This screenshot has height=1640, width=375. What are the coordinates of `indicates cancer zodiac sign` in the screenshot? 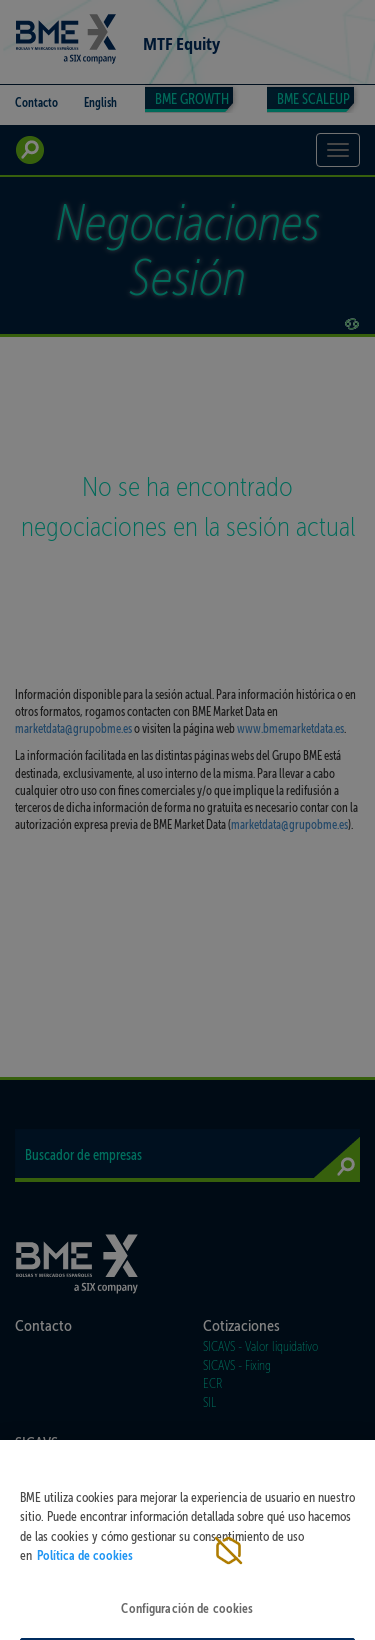 It's located at (352, 324).